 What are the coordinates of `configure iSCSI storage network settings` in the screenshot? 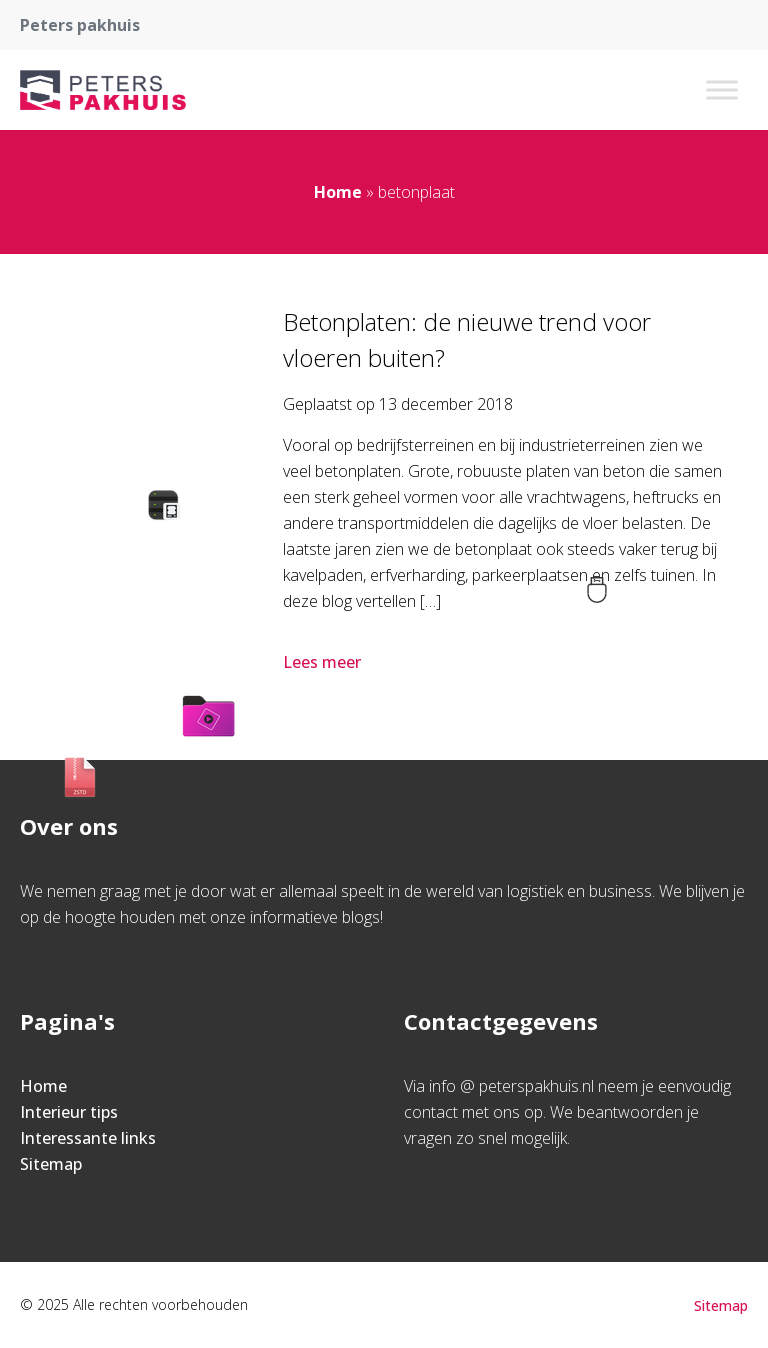 It's located at (163, 505).